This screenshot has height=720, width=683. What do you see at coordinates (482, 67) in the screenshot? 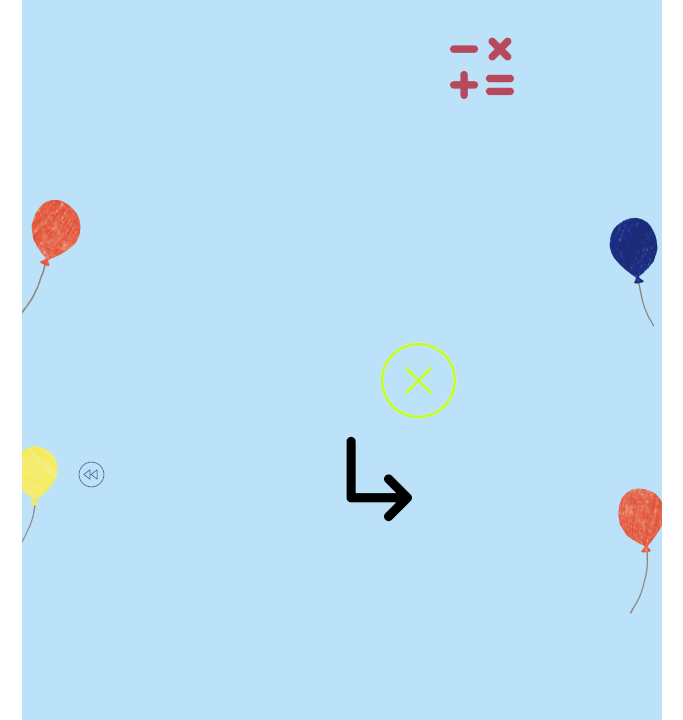
I see `open calculator` at bounding box center [482, 67].